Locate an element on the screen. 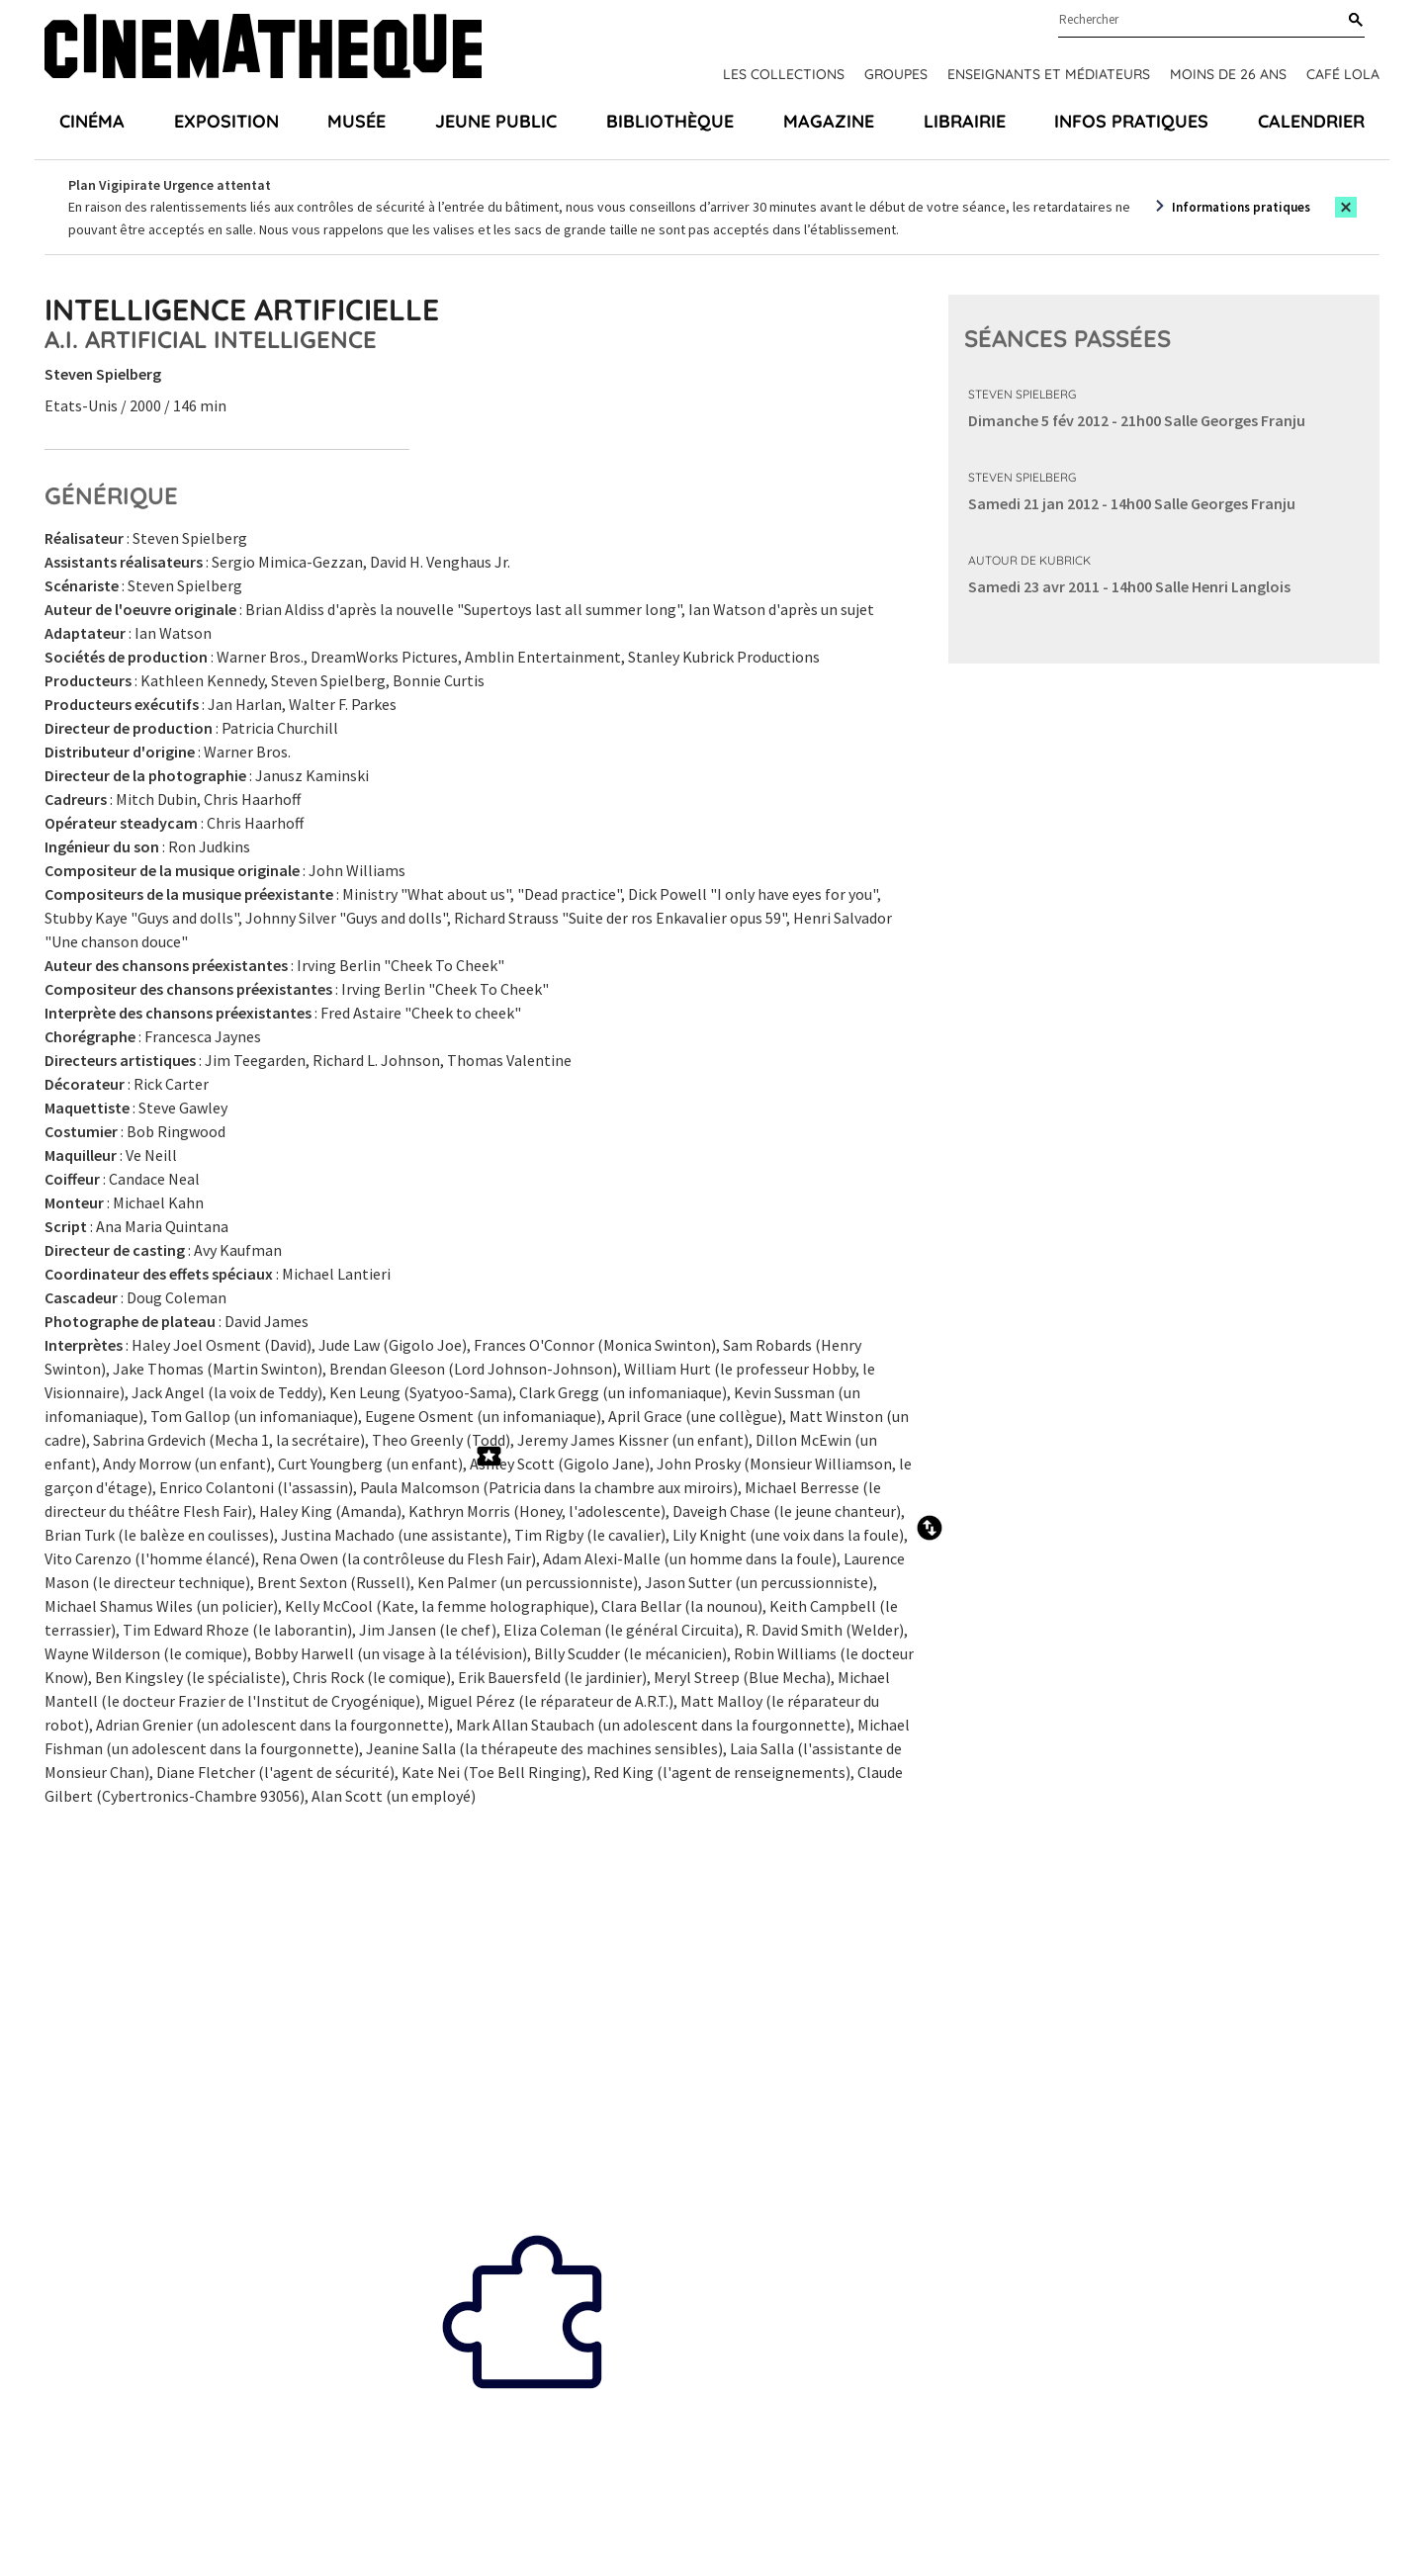 The width and height of the screenshot is (1424, 2576). access plugins or extensions is located at coordinates (531, 2318).